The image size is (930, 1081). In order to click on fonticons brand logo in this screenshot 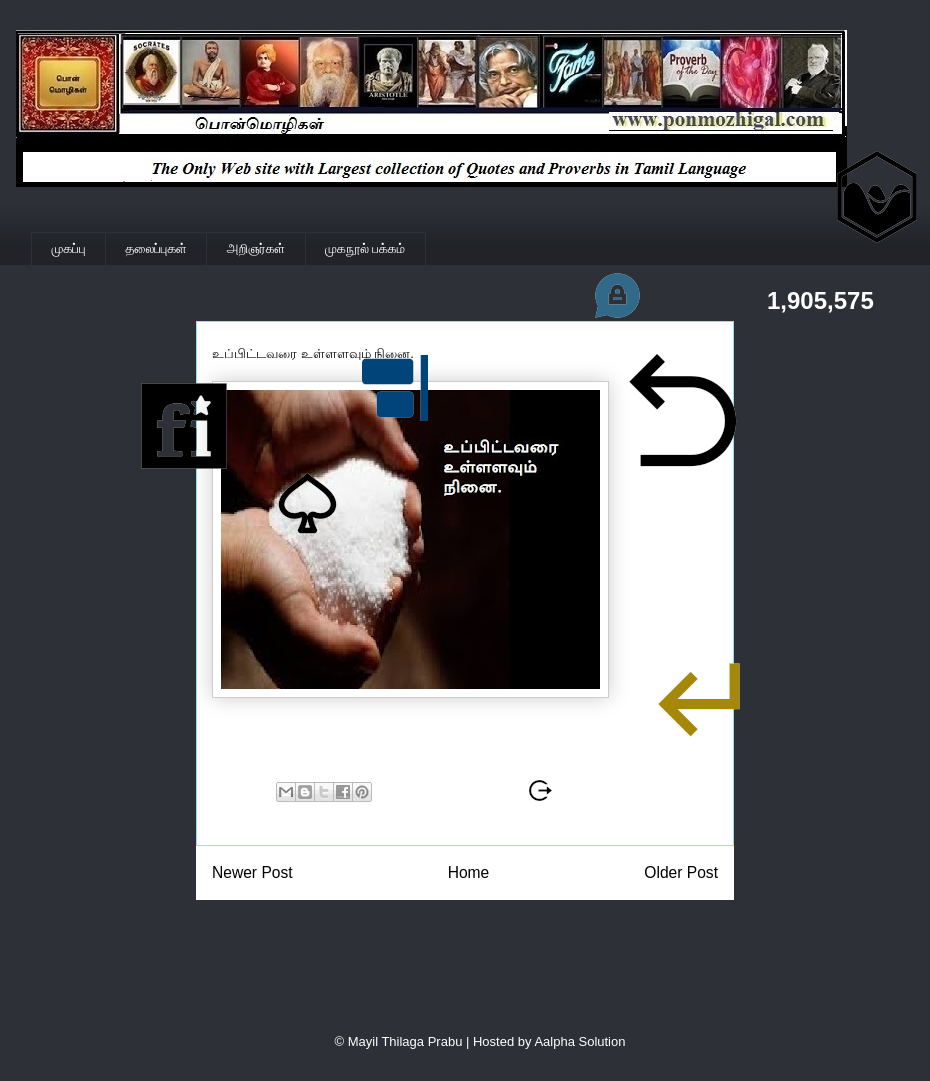, I will do `click(184, 426)`.